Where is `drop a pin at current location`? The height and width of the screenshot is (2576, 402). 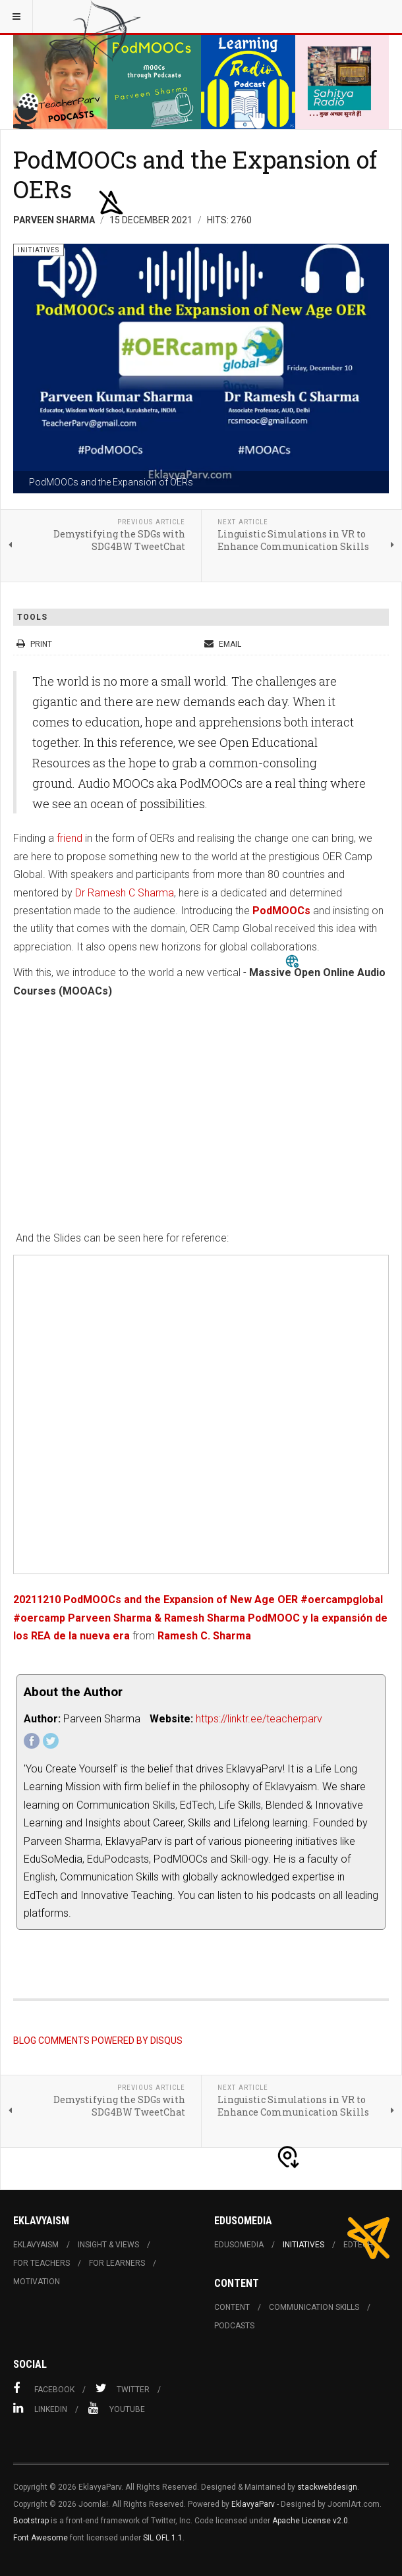 drop a pin at current location is located at coordinates (287, 2156).